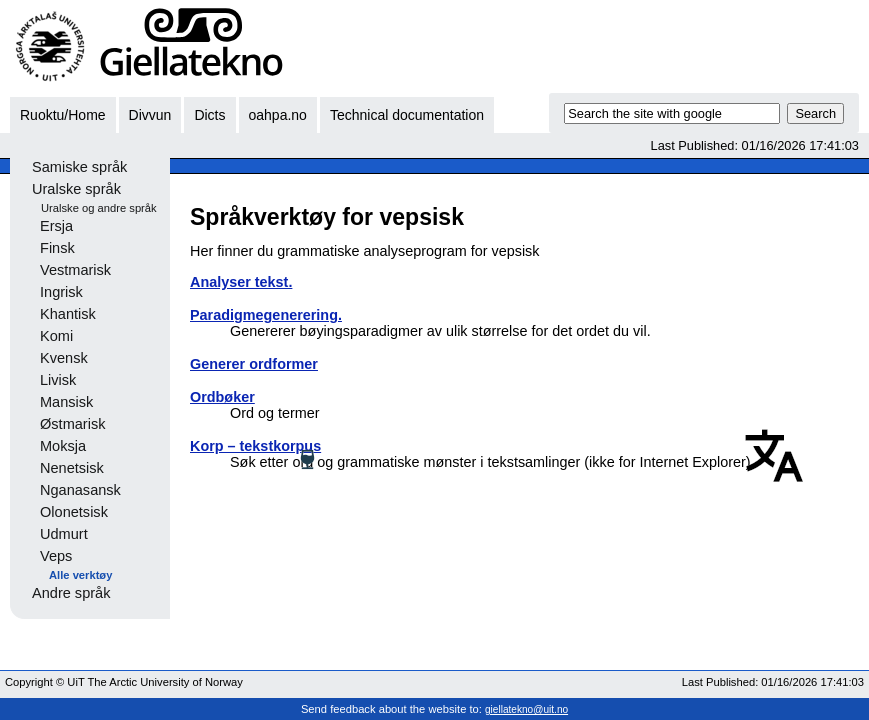 The height and width of the screenshot is (720, 869). Describe the element at coordinates (773, 457) in the screenshot. I see `translate text to another language` at that location.